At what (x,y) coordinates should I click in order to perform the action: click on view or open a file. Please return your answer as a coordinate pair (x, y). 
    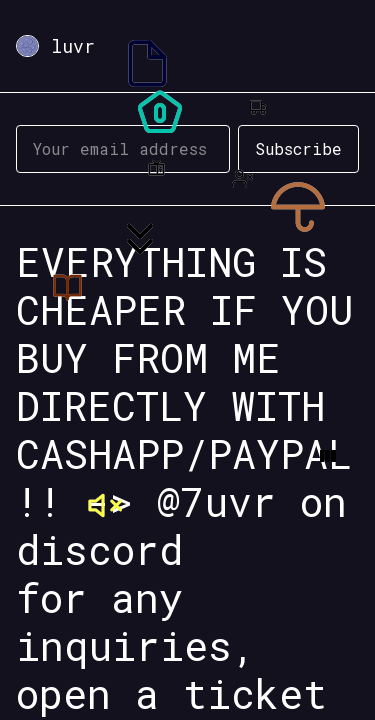
    Looking at the image, I should click on (147, 63).